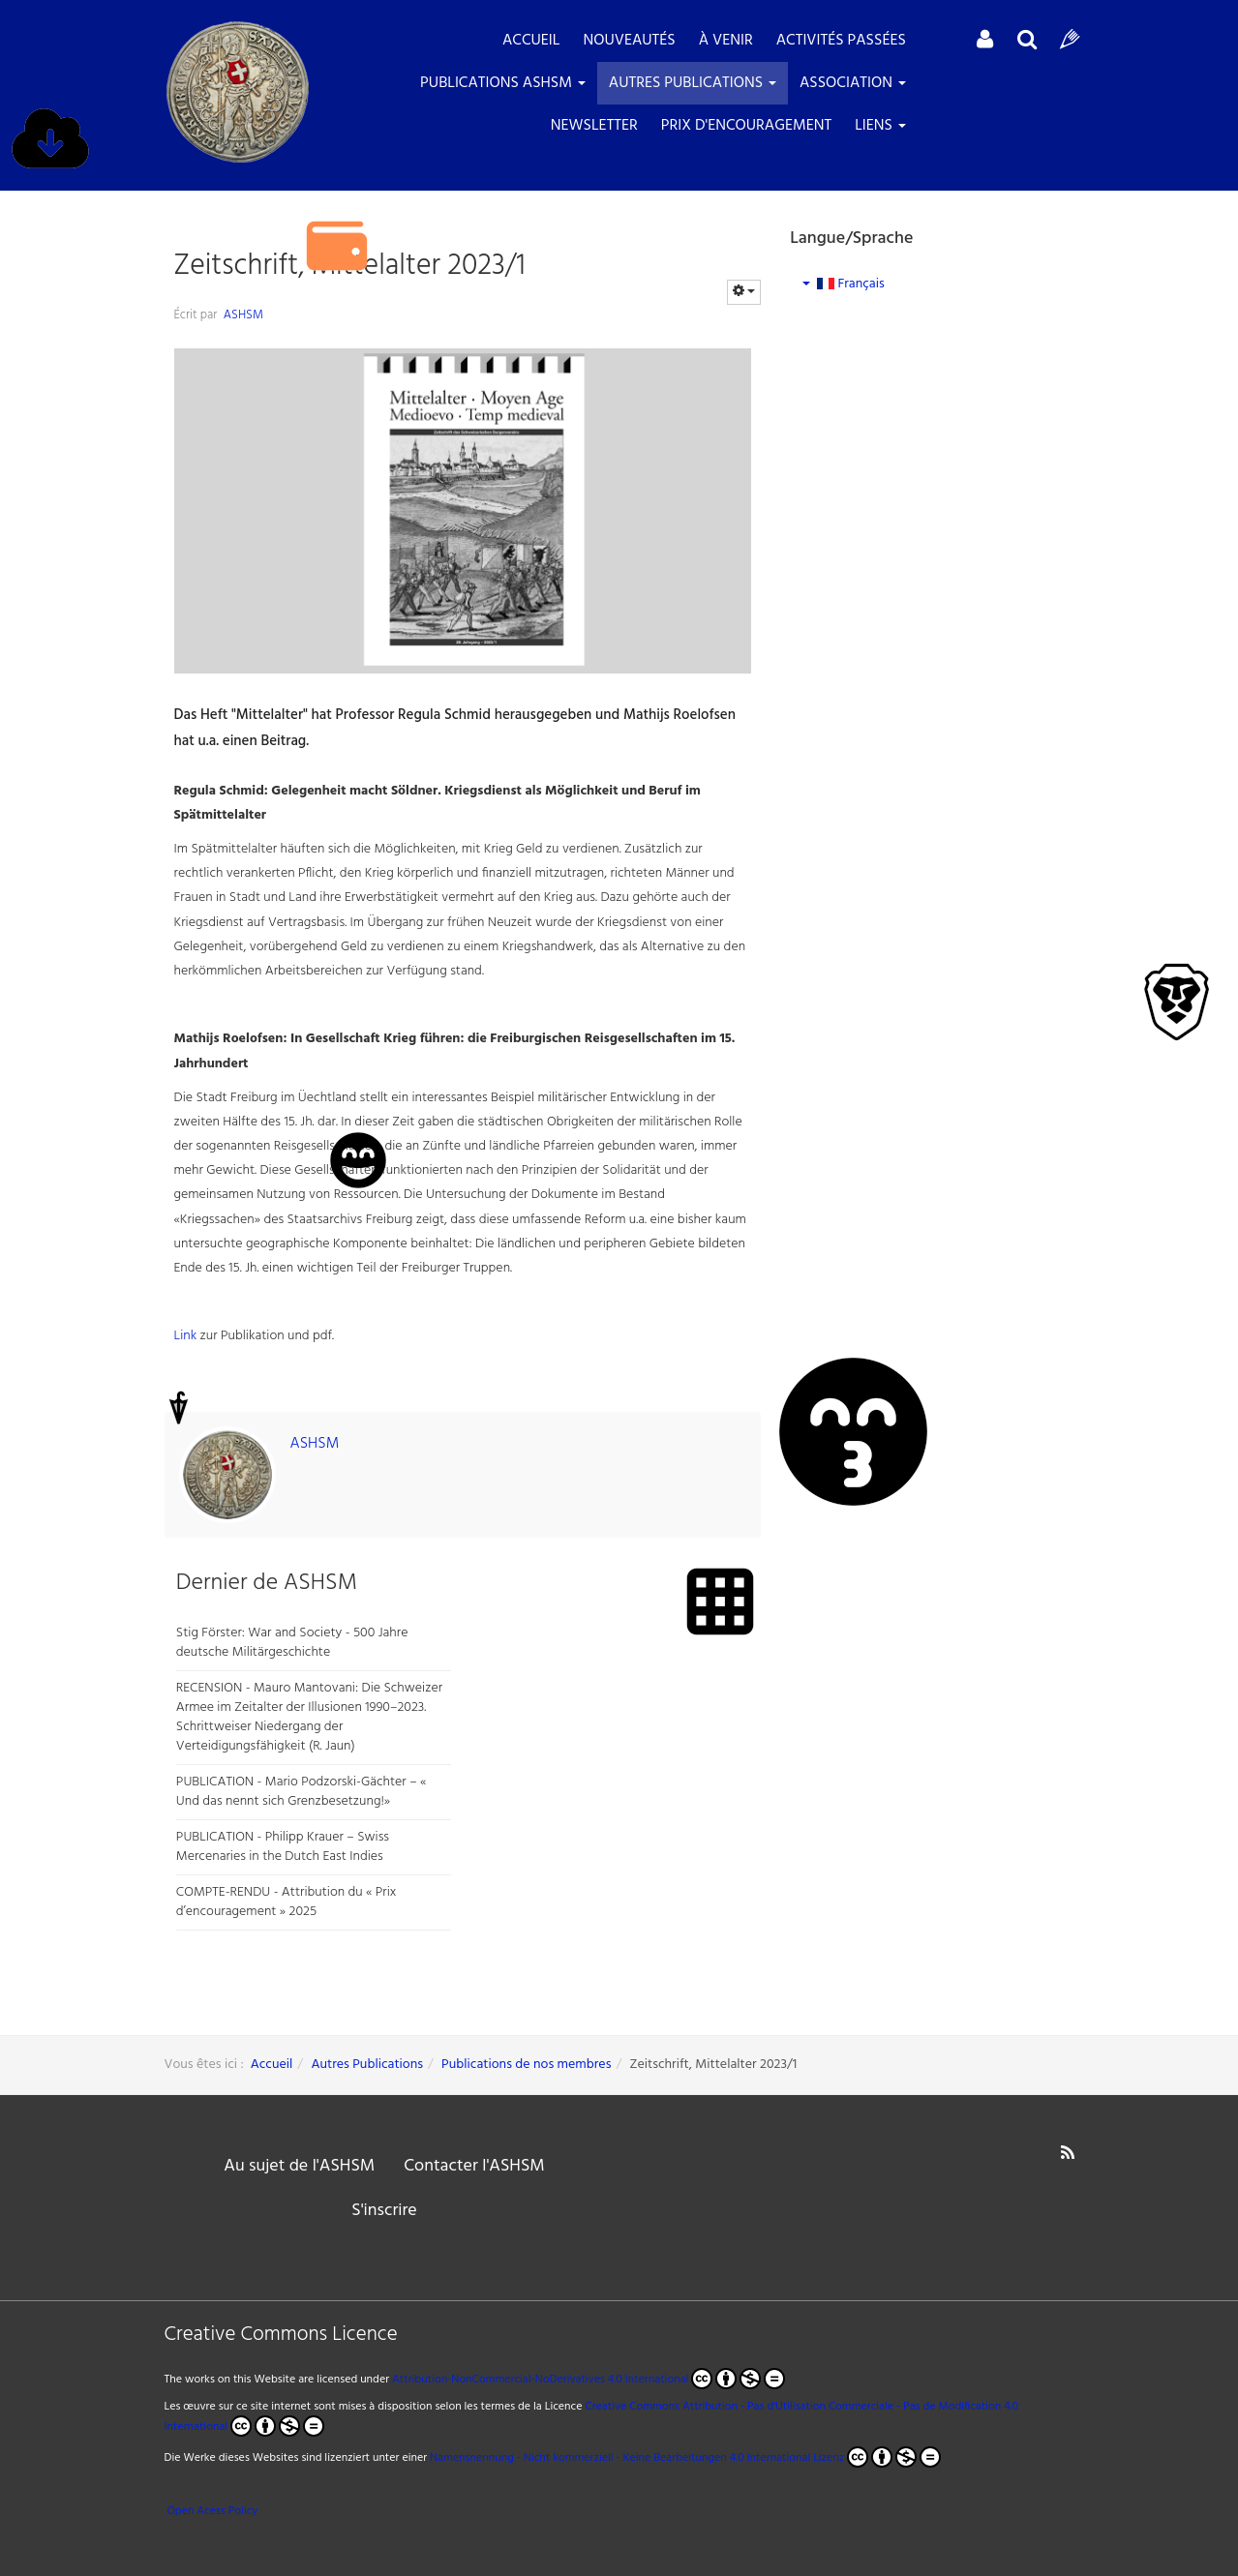  I want to click on view data in grid or table format, so click(720, 1602).